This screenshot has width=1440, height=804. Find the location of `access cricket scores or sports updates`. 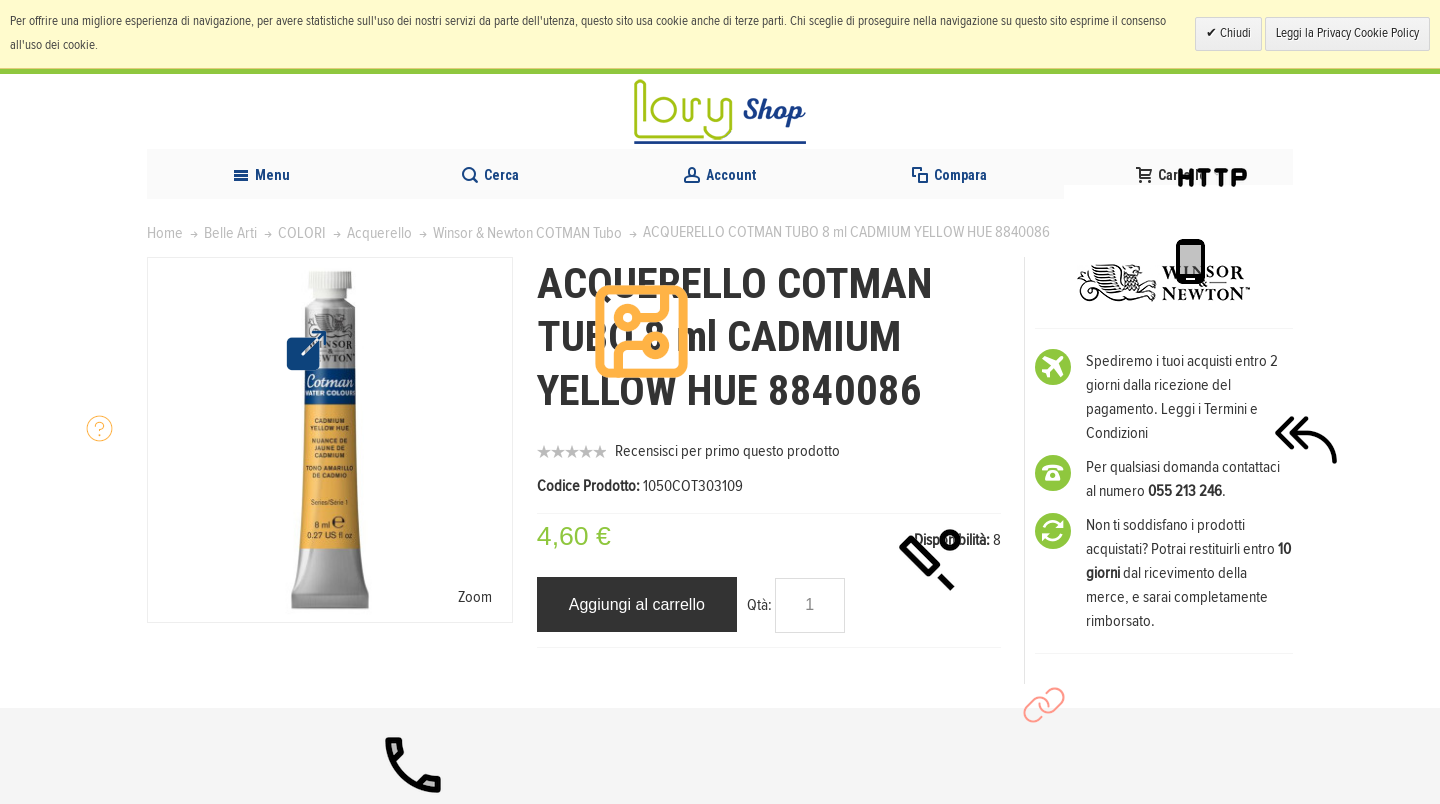

access cricket scores or sports updates is located at coordinates (930, 560).